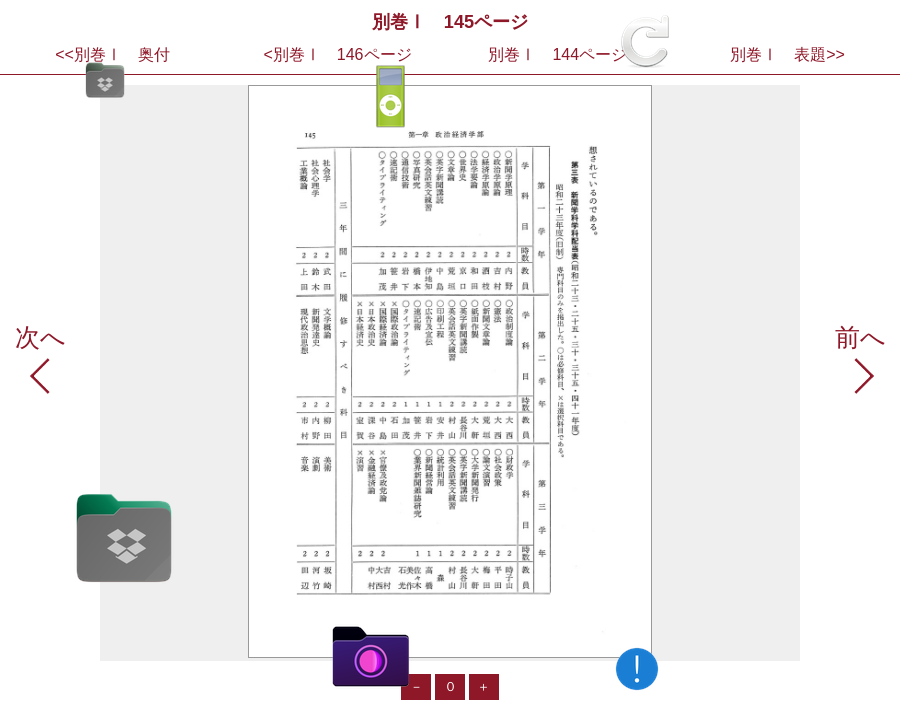 The height and width of the screenshot is (720, 900). I want to click on open your Dropbox synced folder, so click(124, 538).